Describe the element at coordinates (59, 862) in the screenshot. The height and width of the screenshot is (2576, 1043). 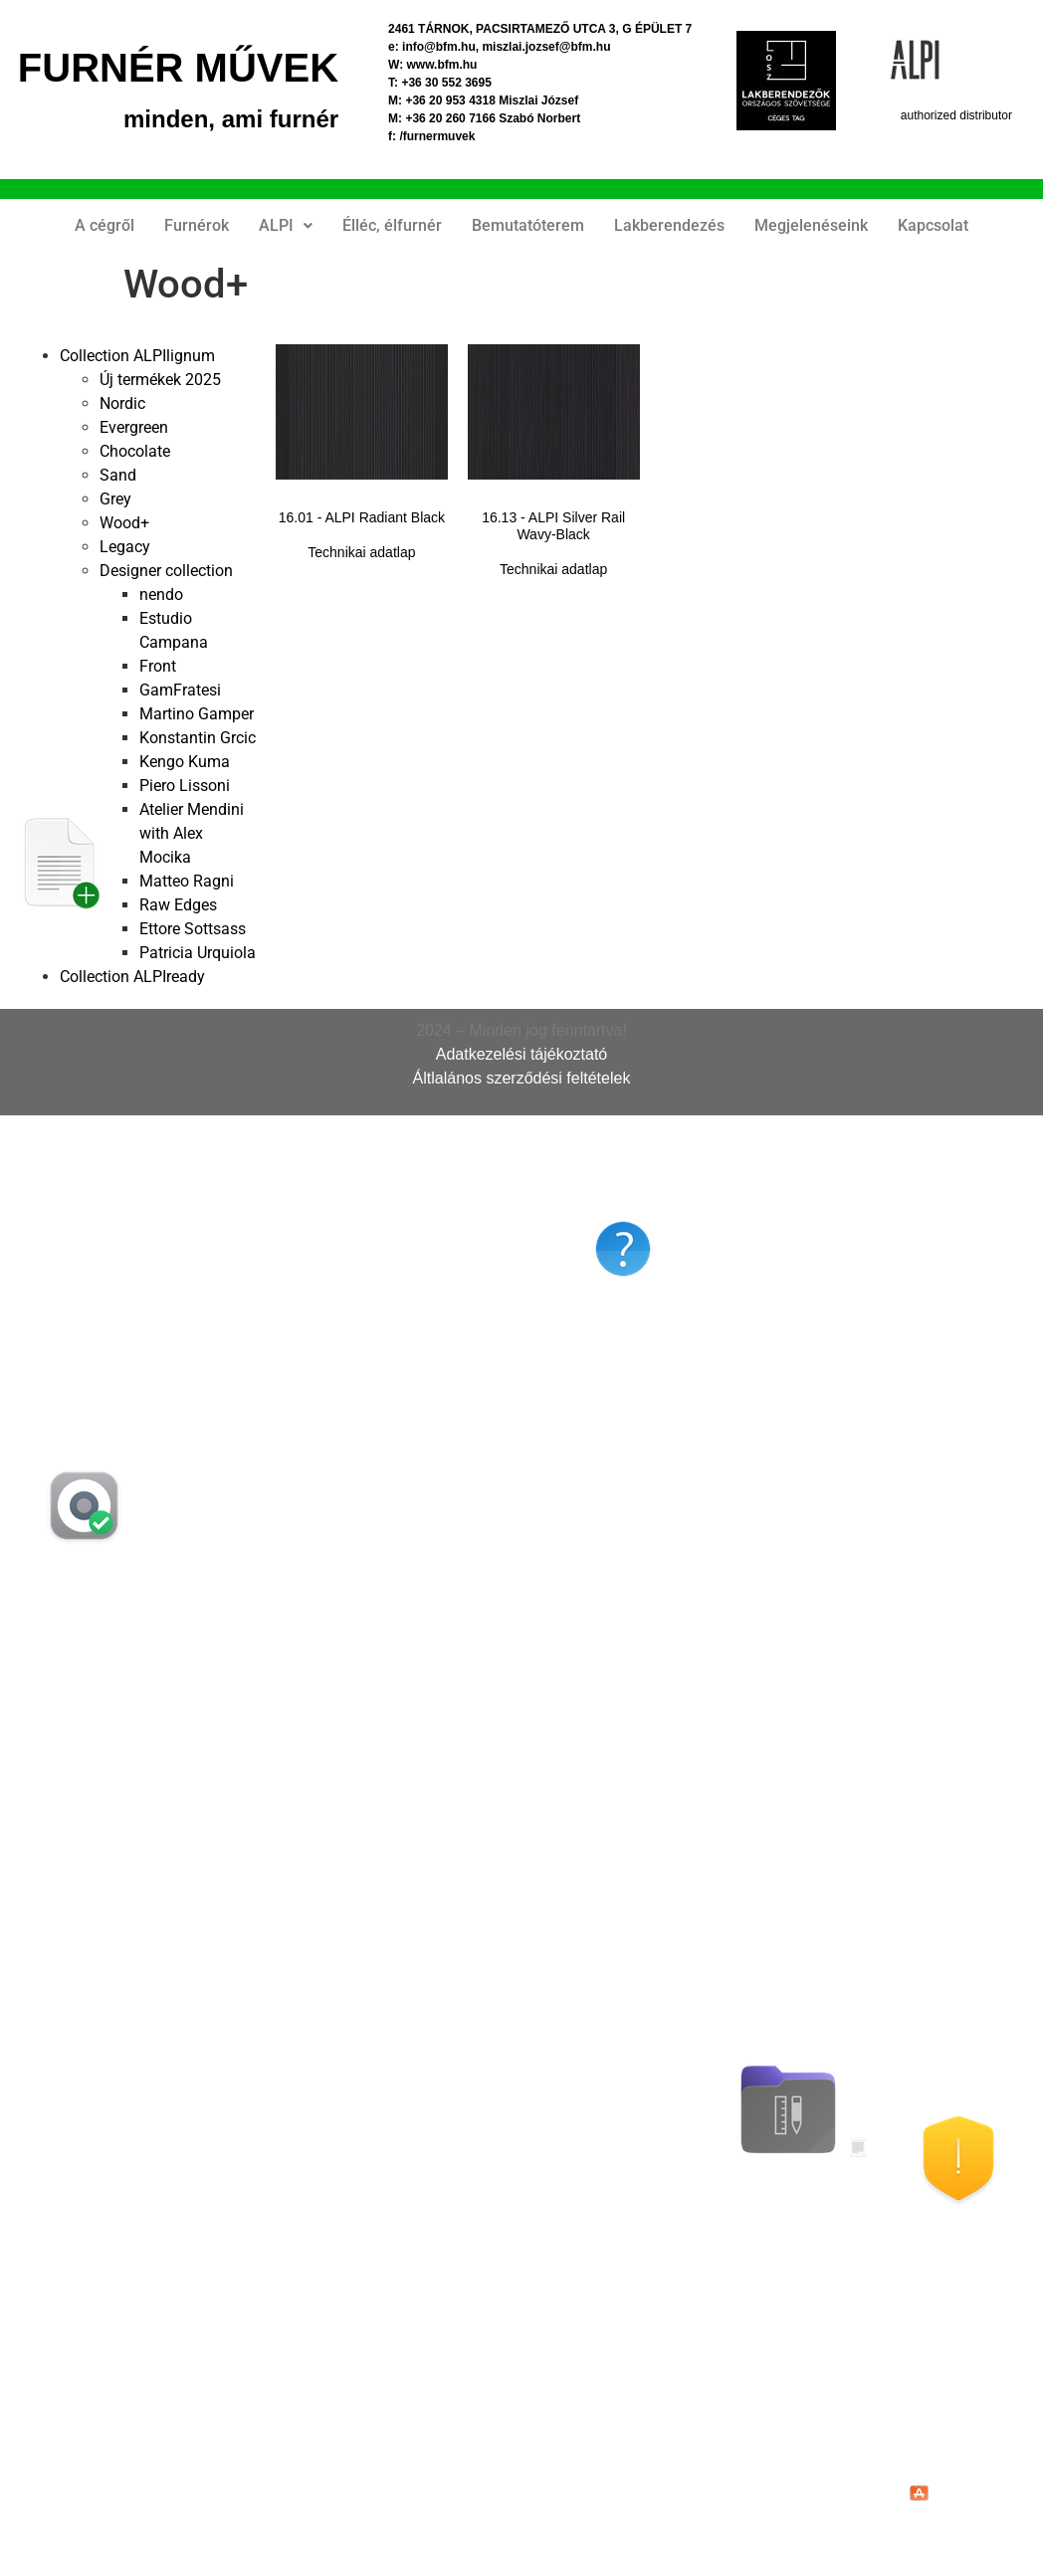
I see `create a new text document` at that location.